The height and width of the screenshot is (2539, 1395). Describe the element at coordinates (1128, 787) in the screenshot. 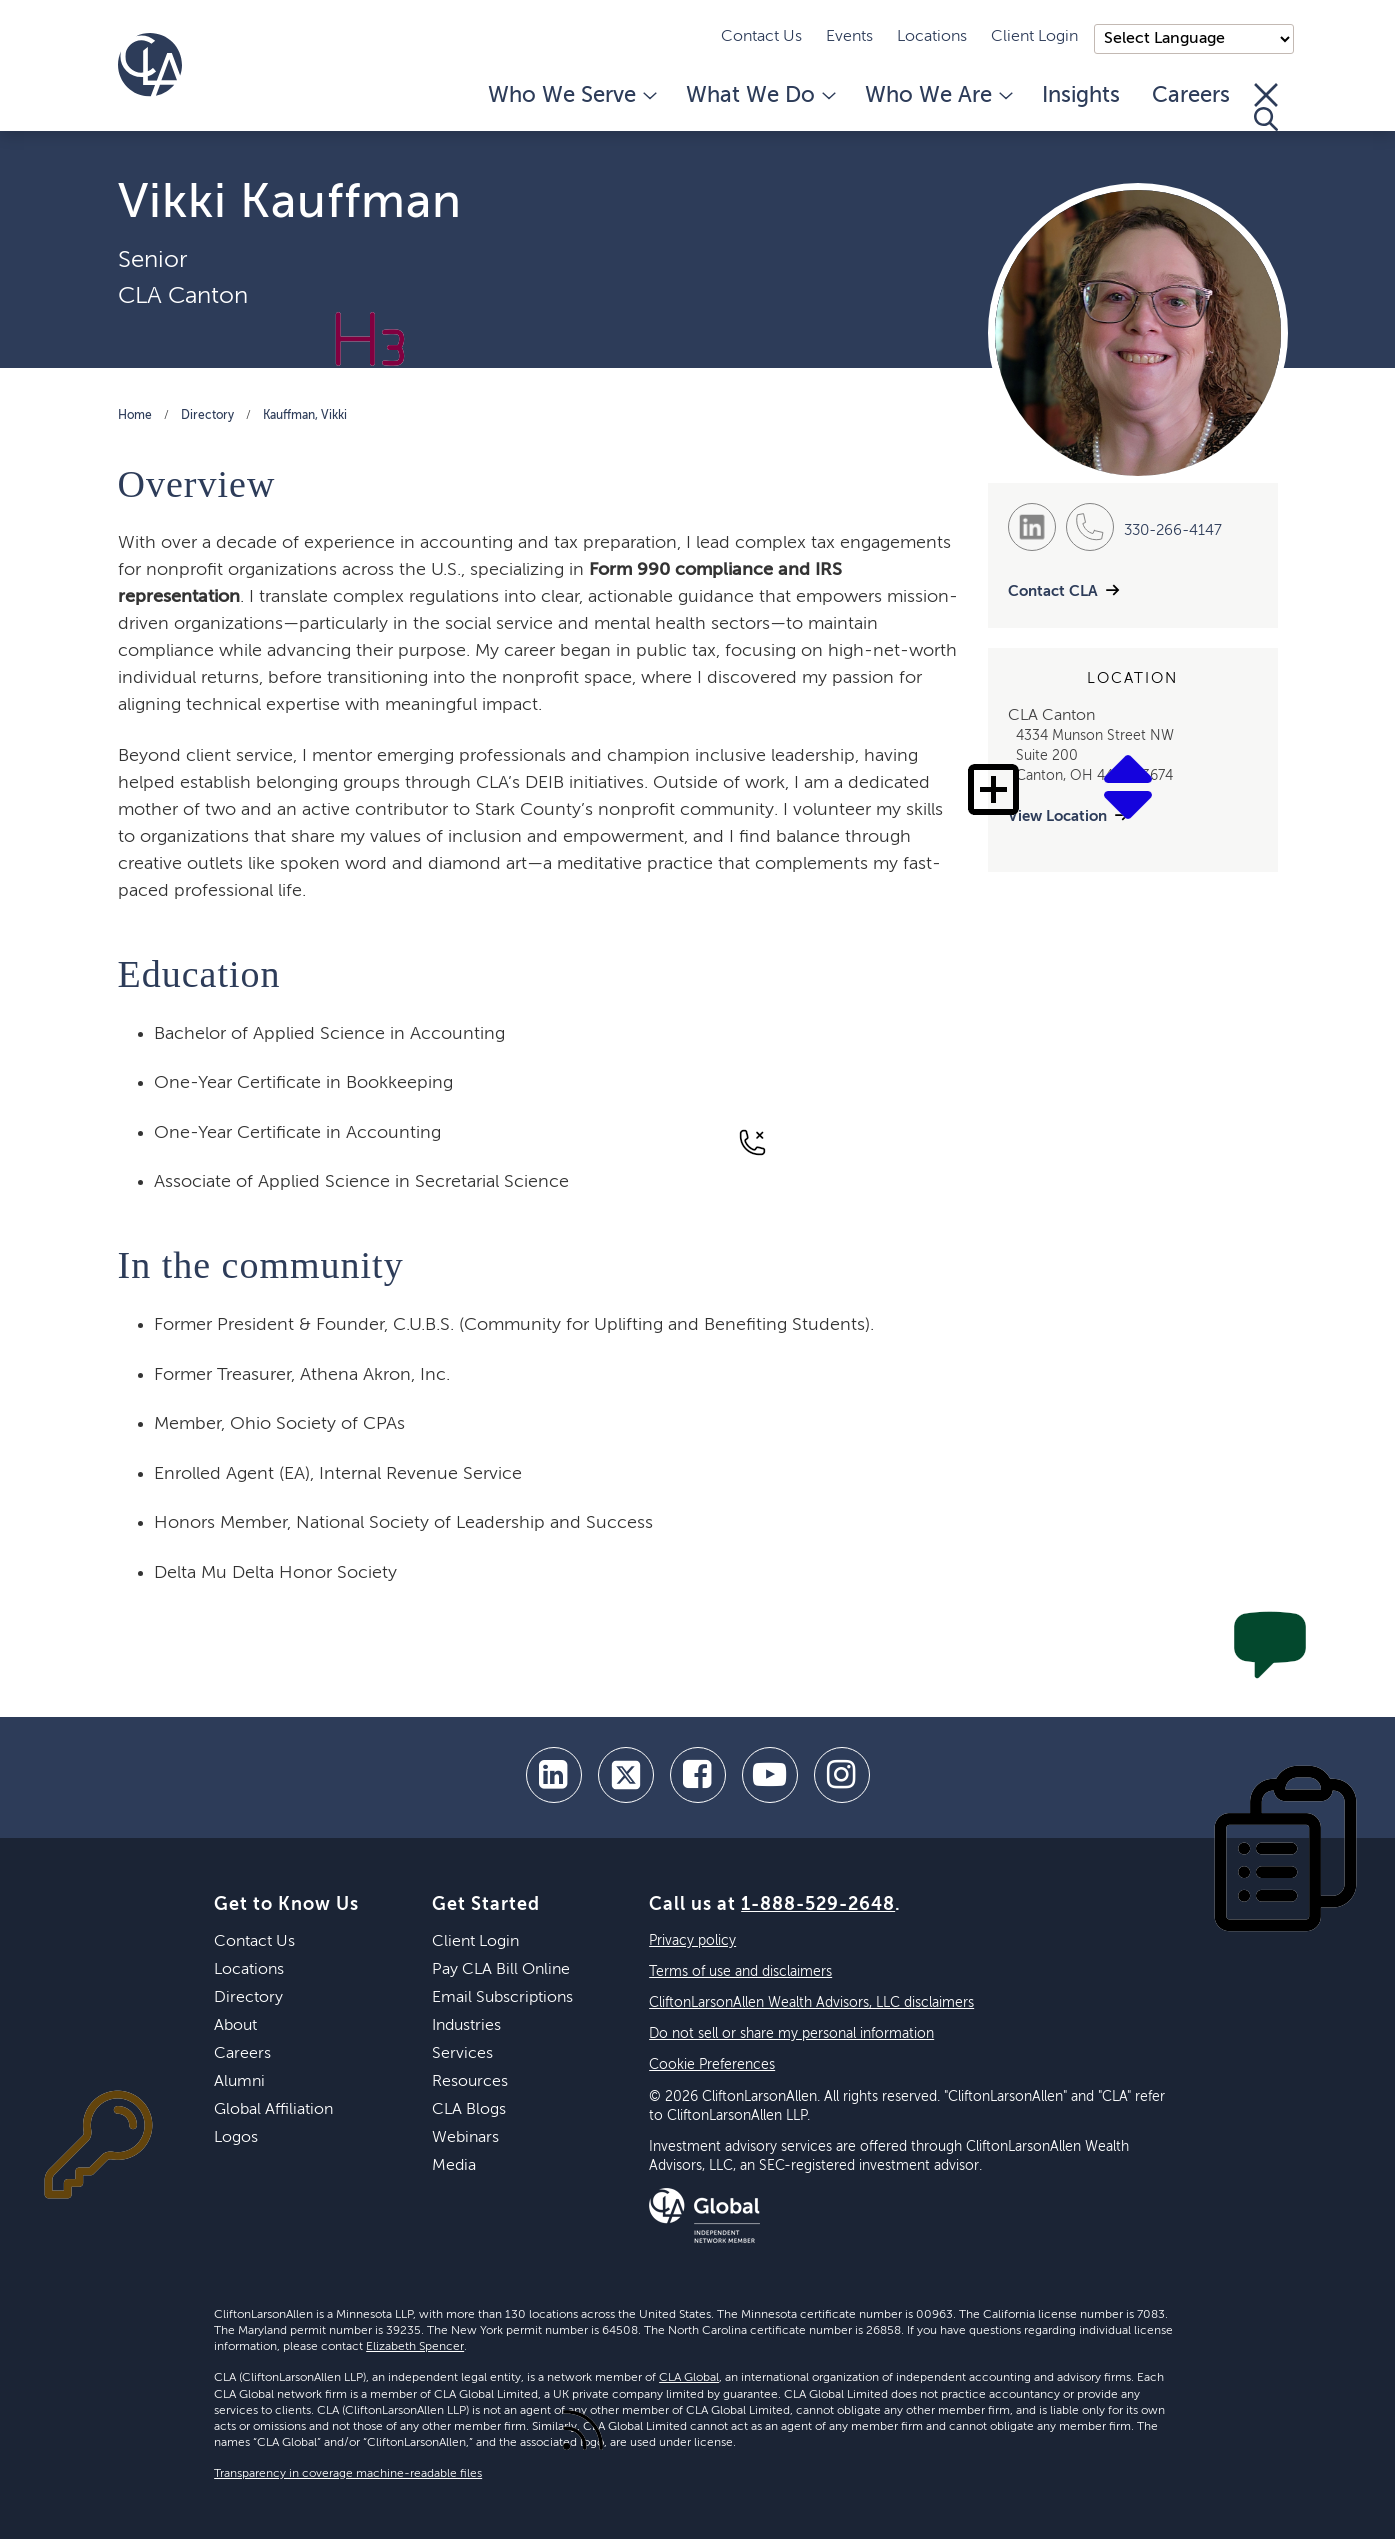

I see `sort items in no particular order` at that location.